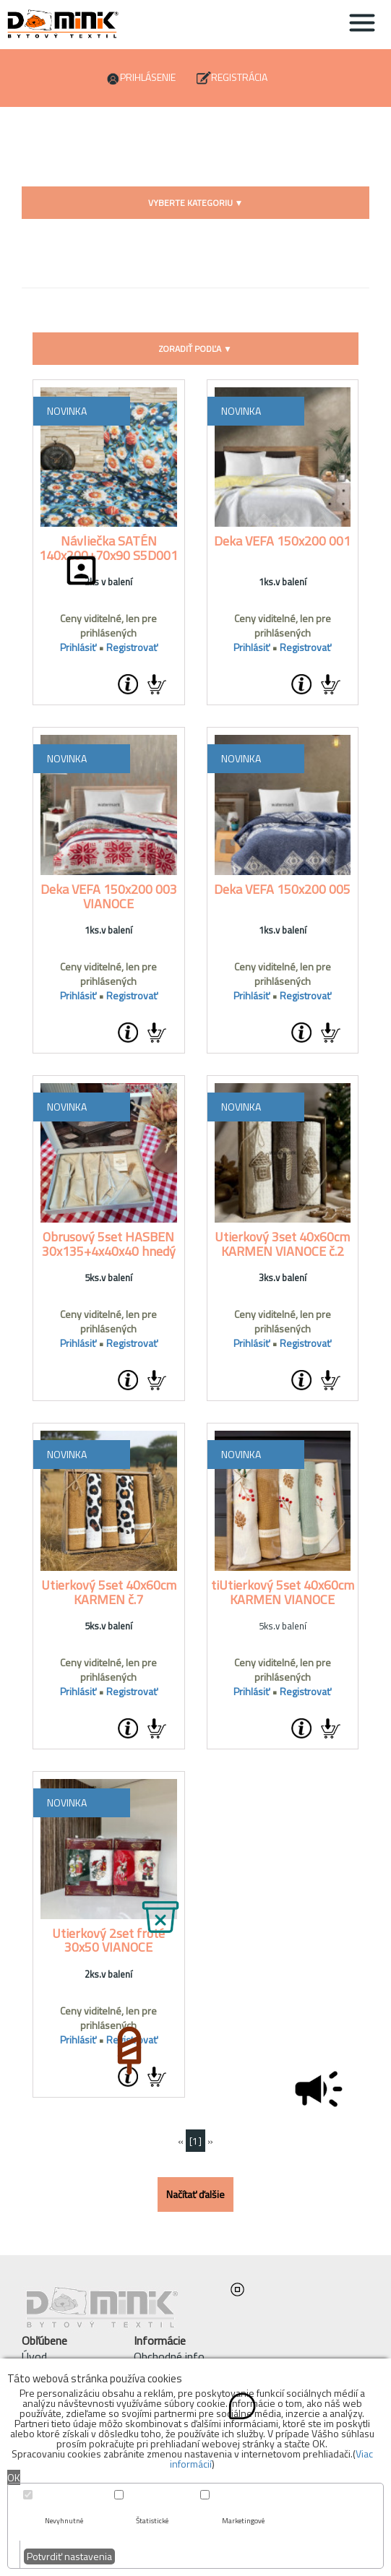 The width and height of the screenshot is (391, 2576). What do you see at coordinates (237, 2289) in the screenshot?
I see `stop media playback` at bounding box center [237, 2289].